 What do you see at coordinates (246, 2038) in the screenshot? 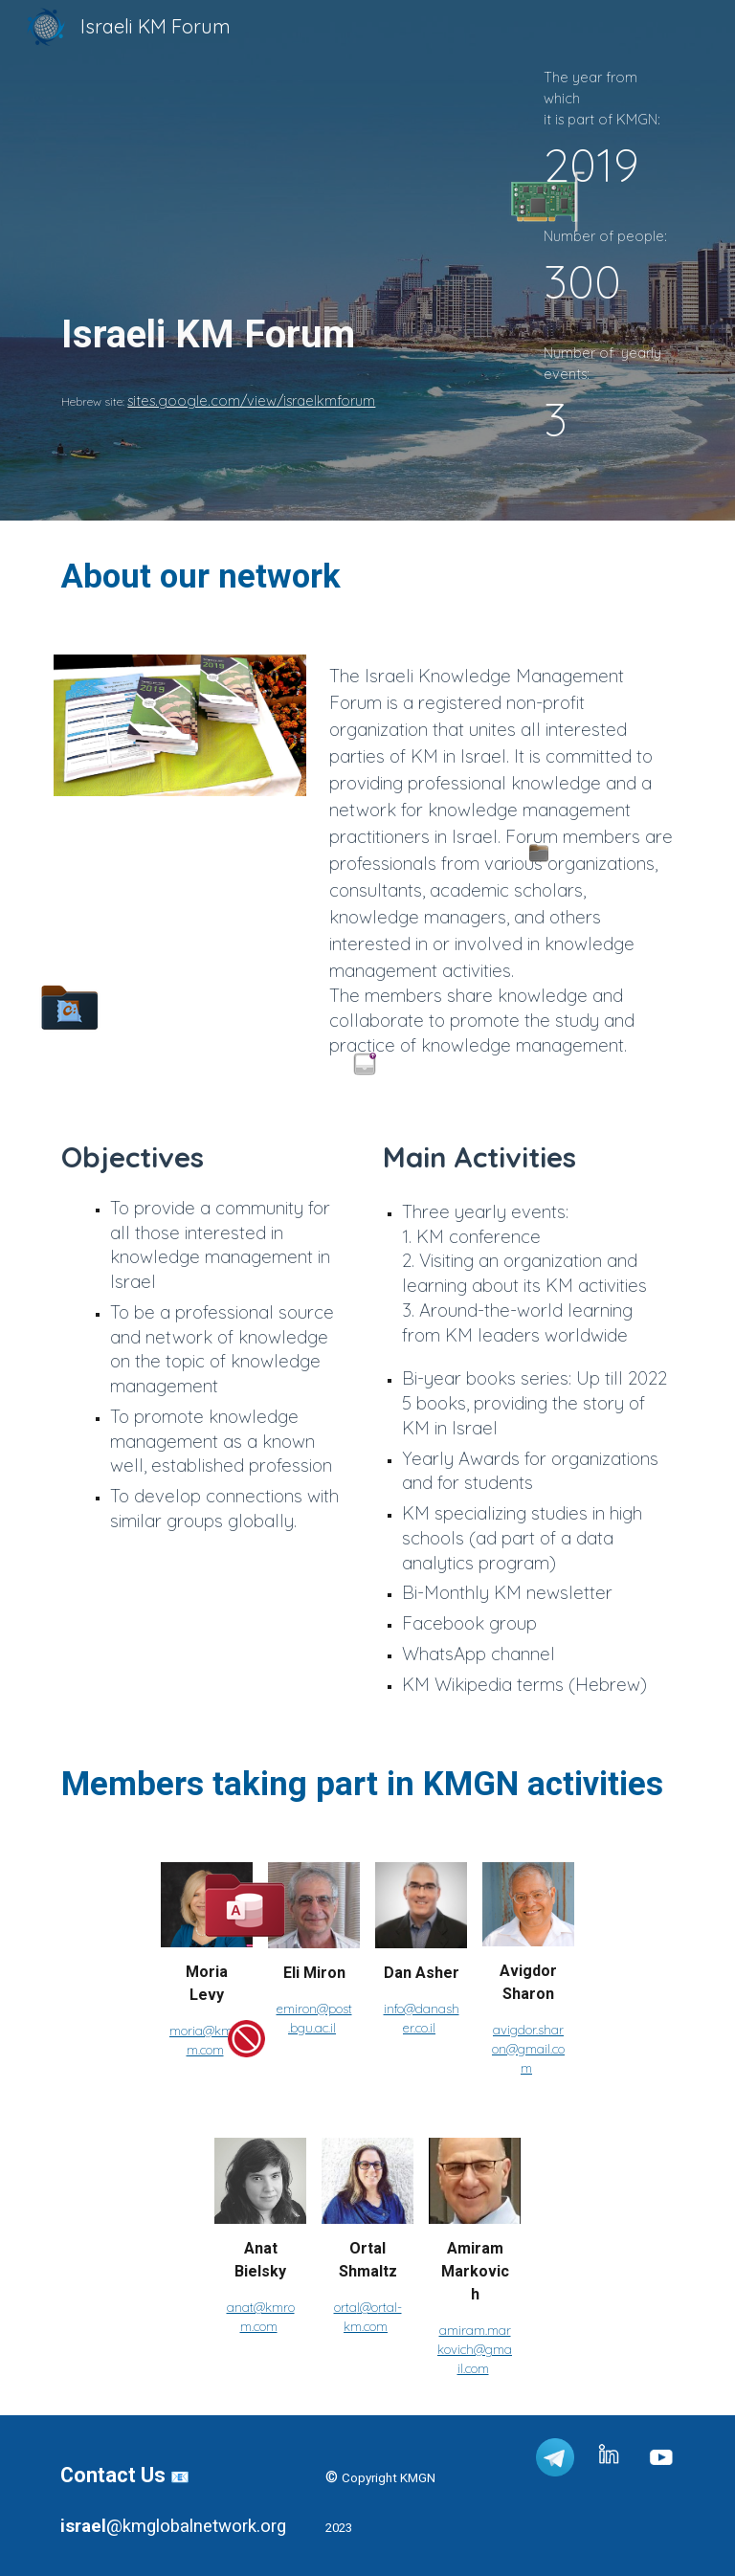
I see `delete selected item` at bounding box center [246, 2038].